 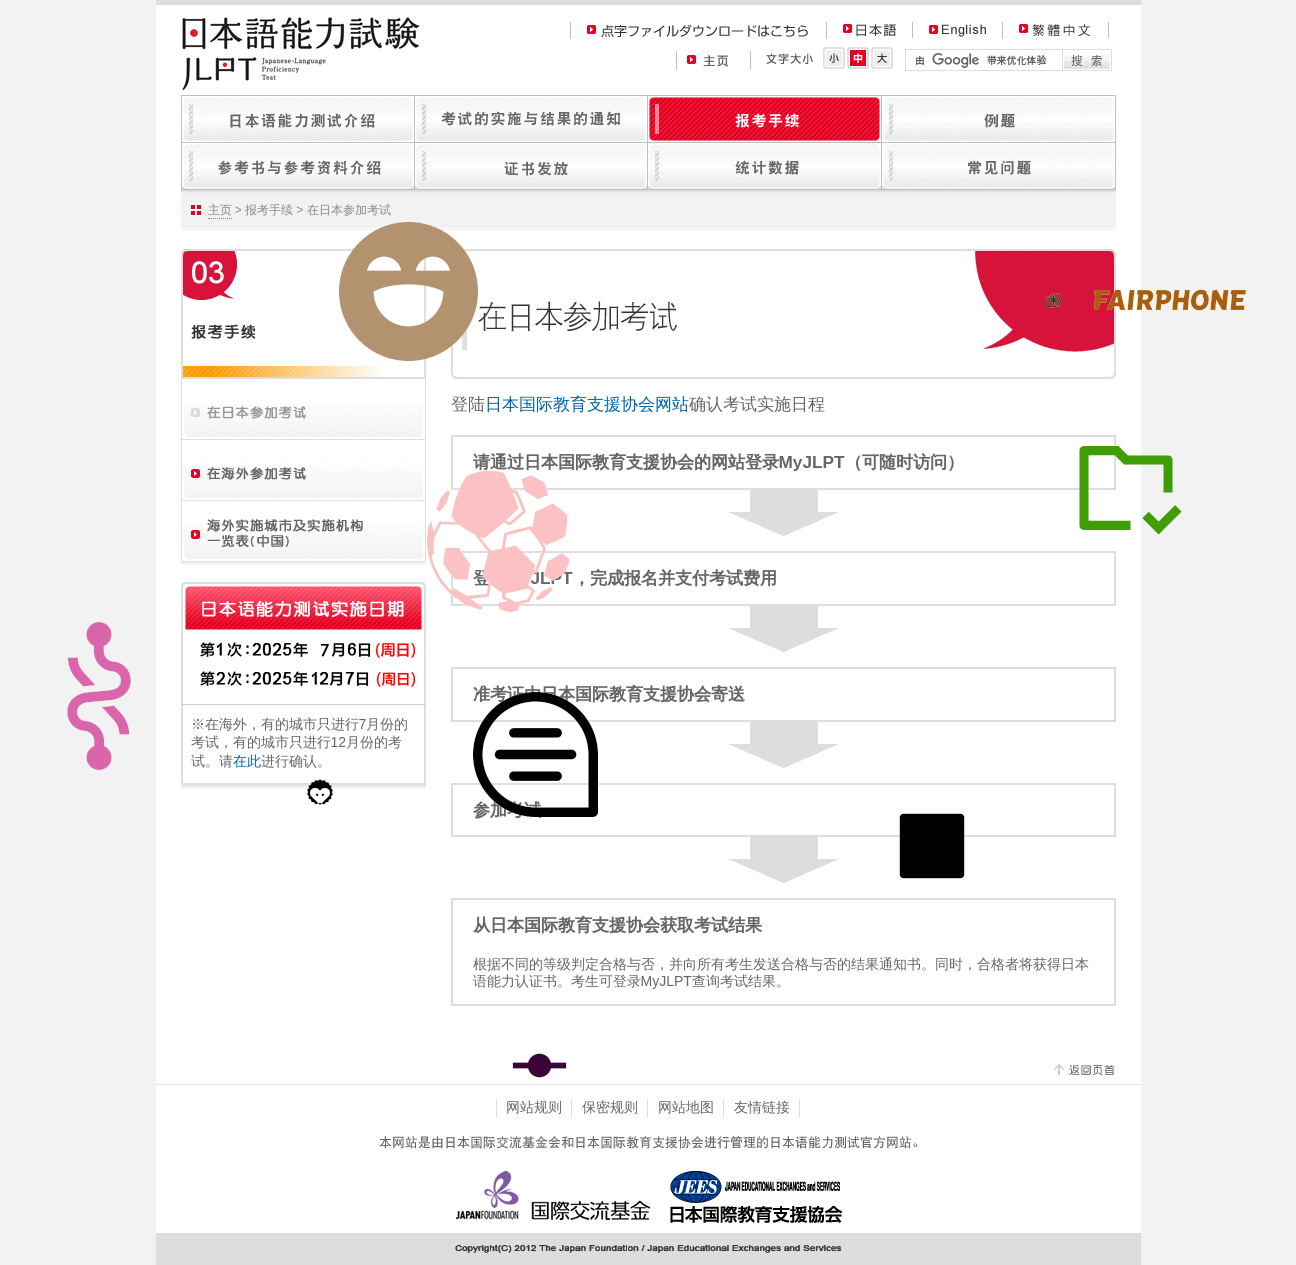 What do you see at coordinates (932, 846) in the screenshot?
I see `an unchecked or empty checkbox state` at bounding box center [932, 846].